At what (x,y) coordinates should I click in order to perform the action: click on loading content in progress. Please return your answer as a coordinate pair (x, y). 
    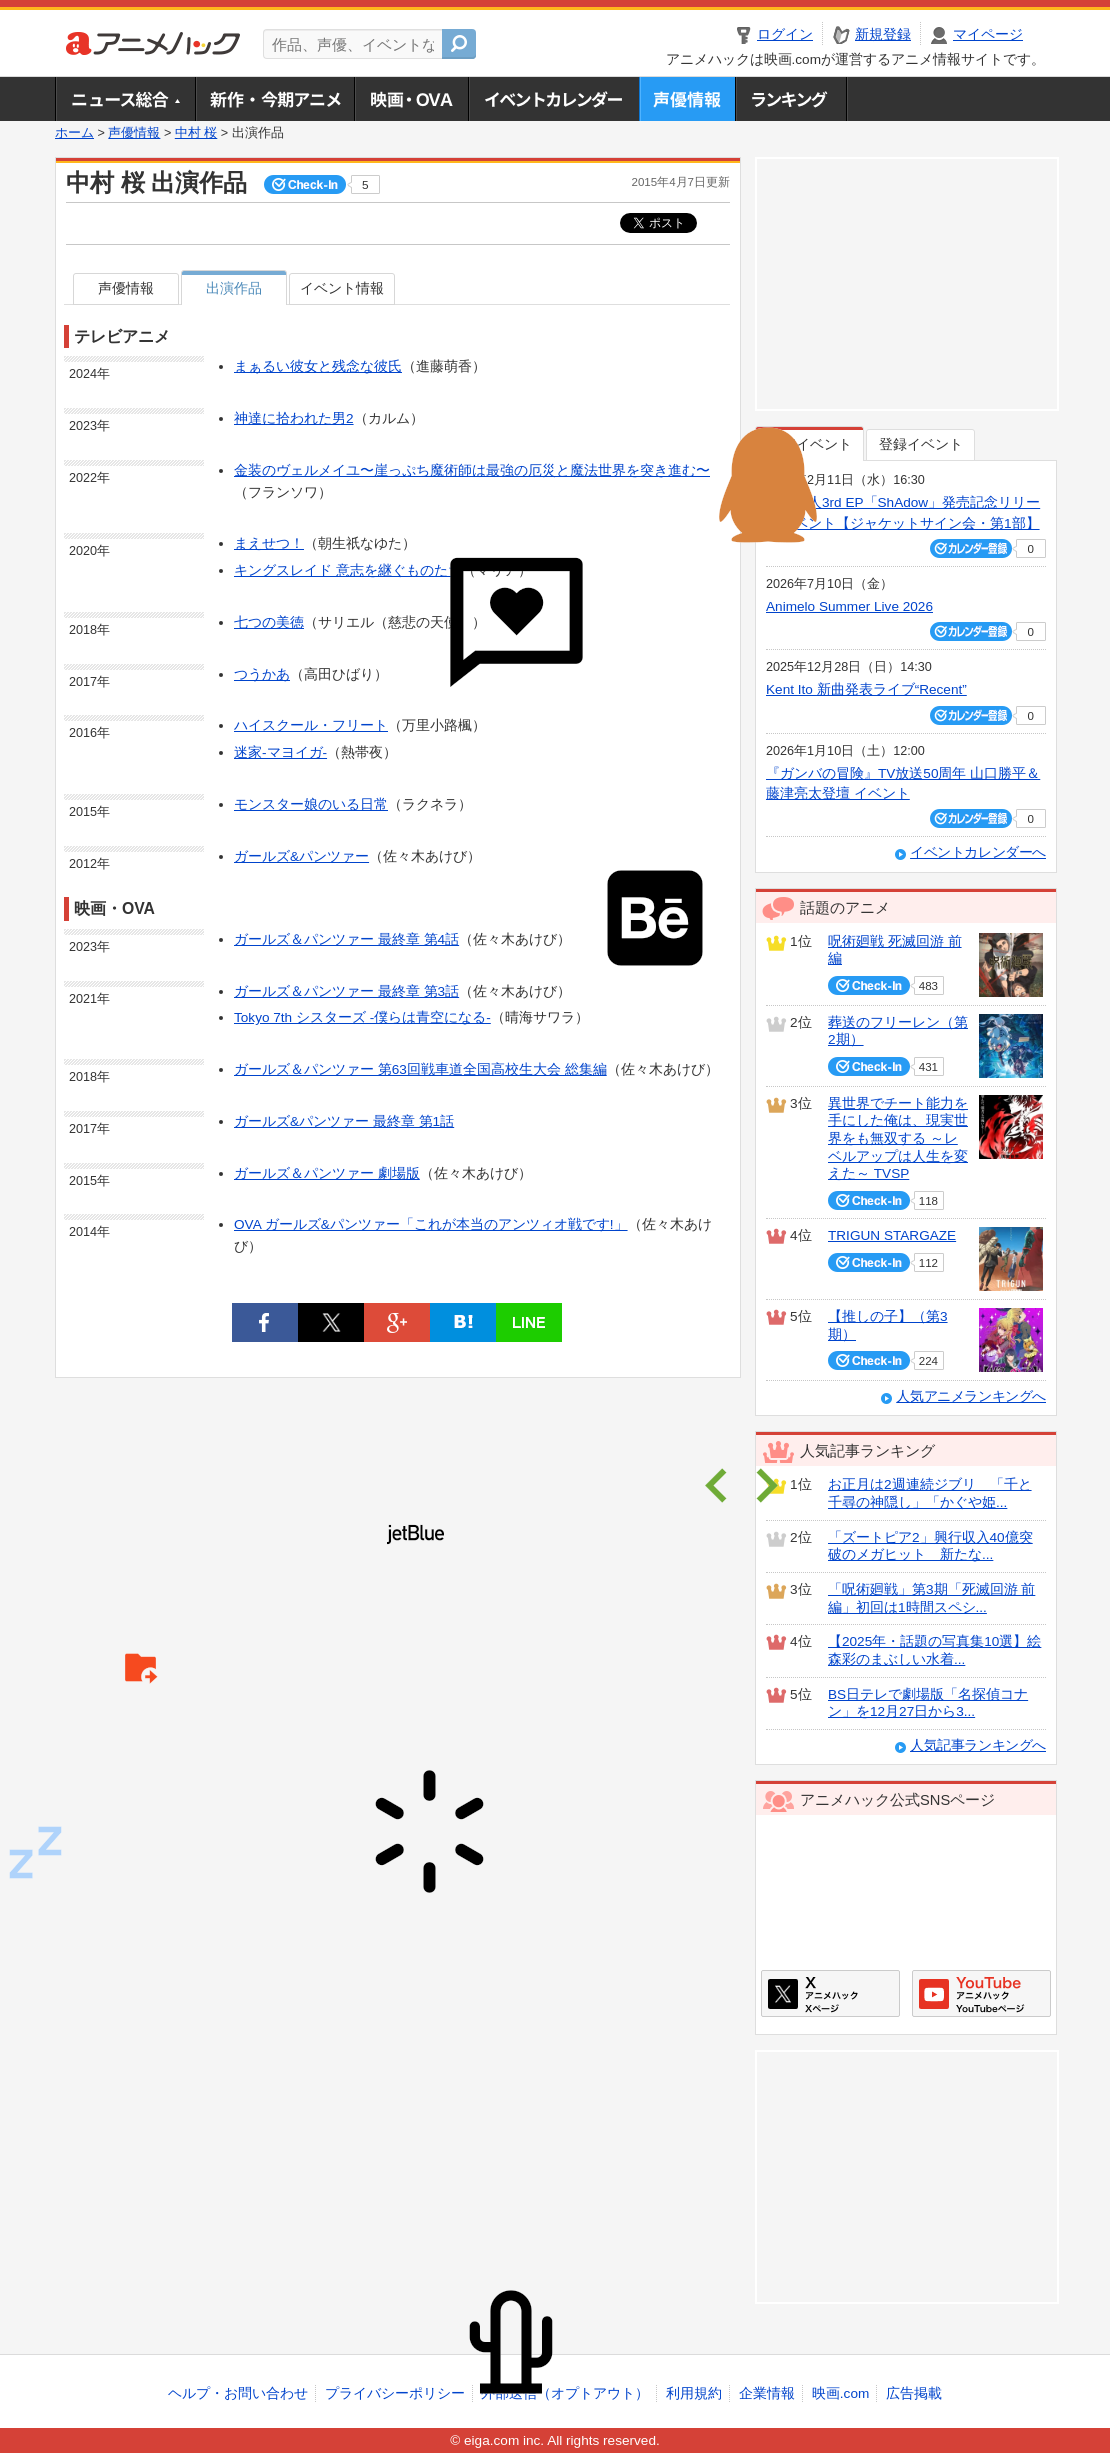
    Looking at the image, I should click on (429, 1831).